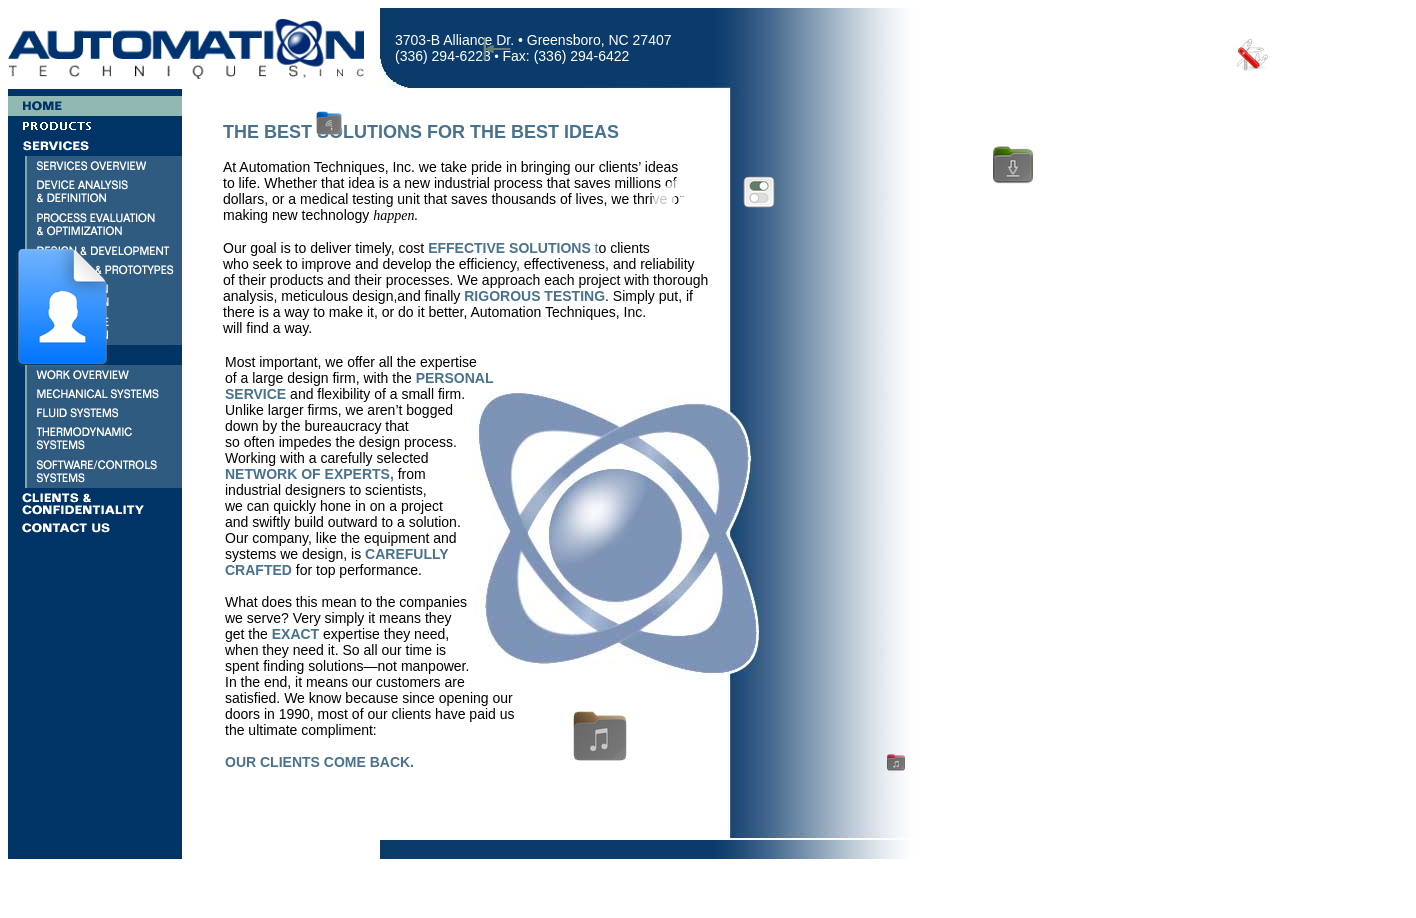 This screenshot has width=1416, height=918. Describe the element at coordinates (1013, 164) in the screenshot. I see `access your downloads folder` at that location.